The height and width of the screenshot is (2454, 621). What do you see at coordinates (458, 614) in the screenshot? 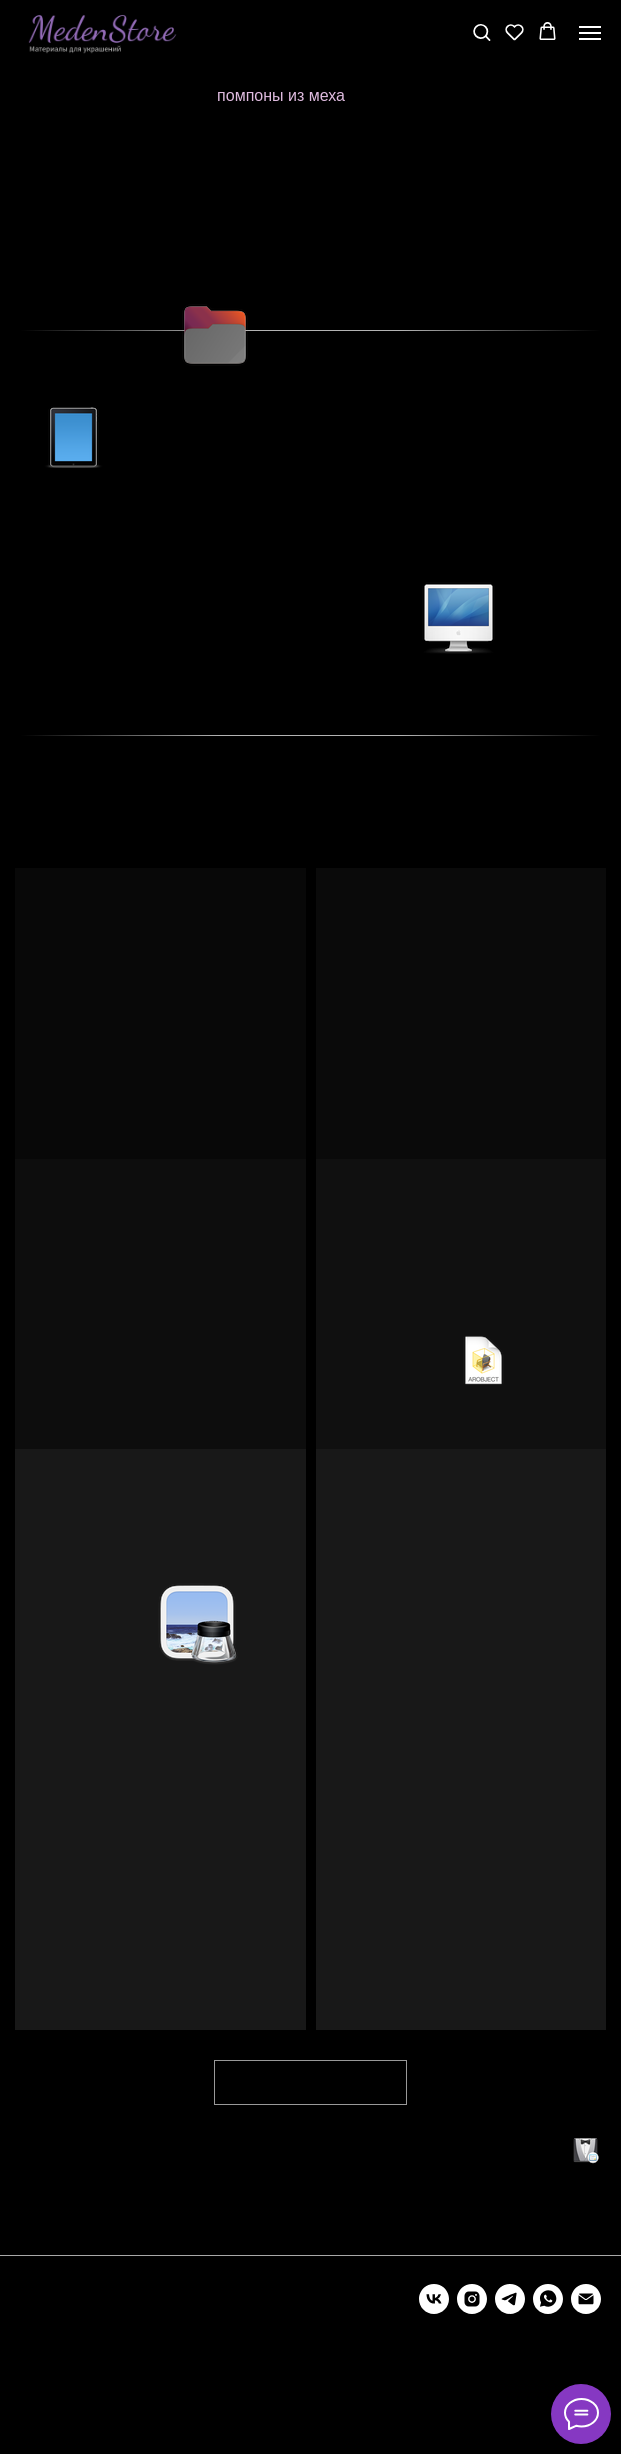
I see `indicates an iMac G5 device in system preferences` at bounding box center [458, 614].